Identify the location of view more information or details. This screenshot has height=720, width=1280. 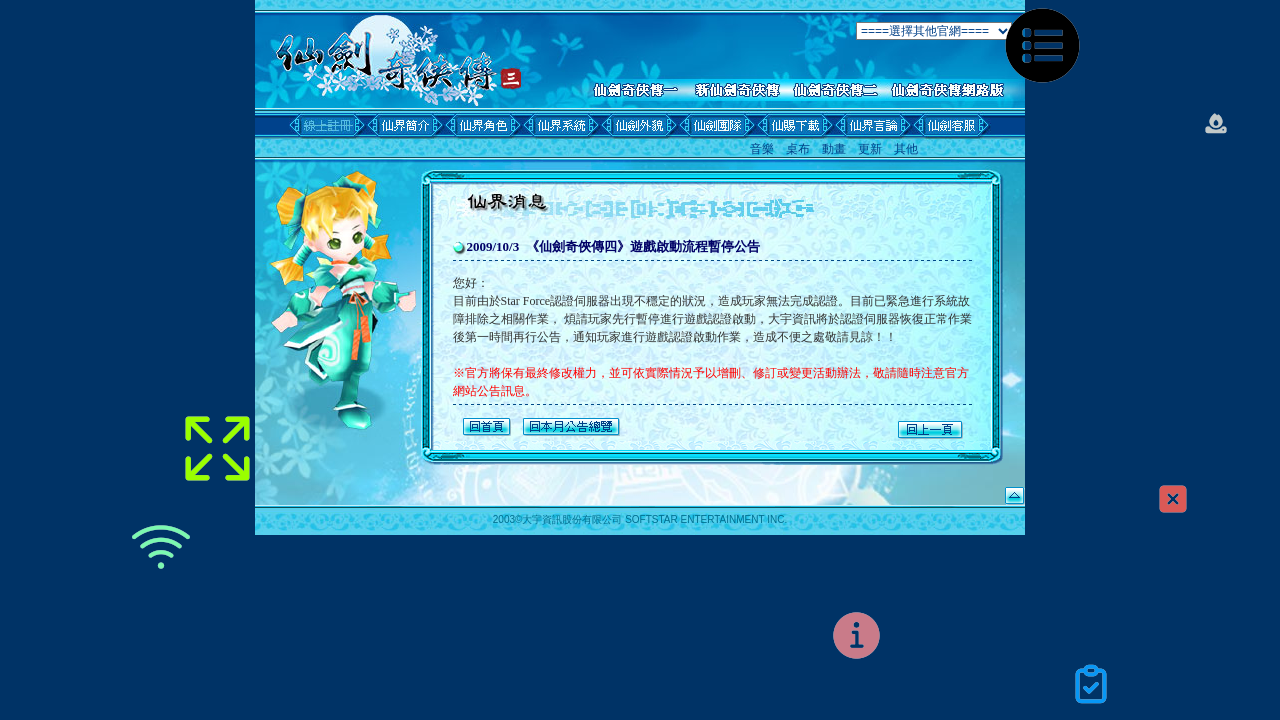
(856, 635).